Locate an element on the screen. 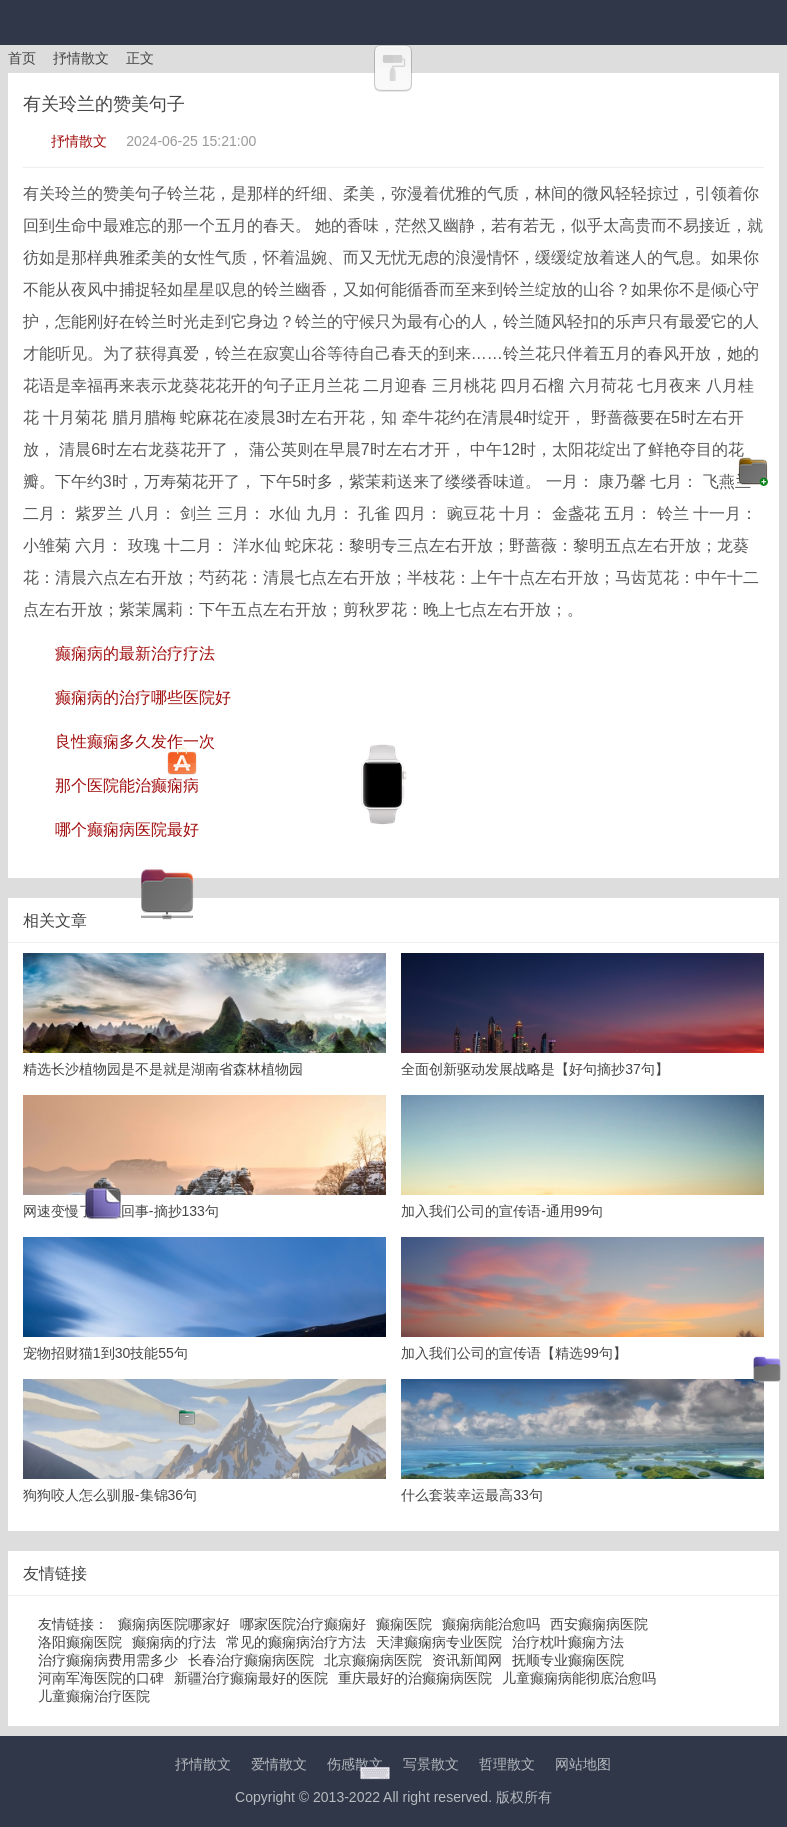  connect a bluetooth keyboard is located at coordinates (375, 1773).